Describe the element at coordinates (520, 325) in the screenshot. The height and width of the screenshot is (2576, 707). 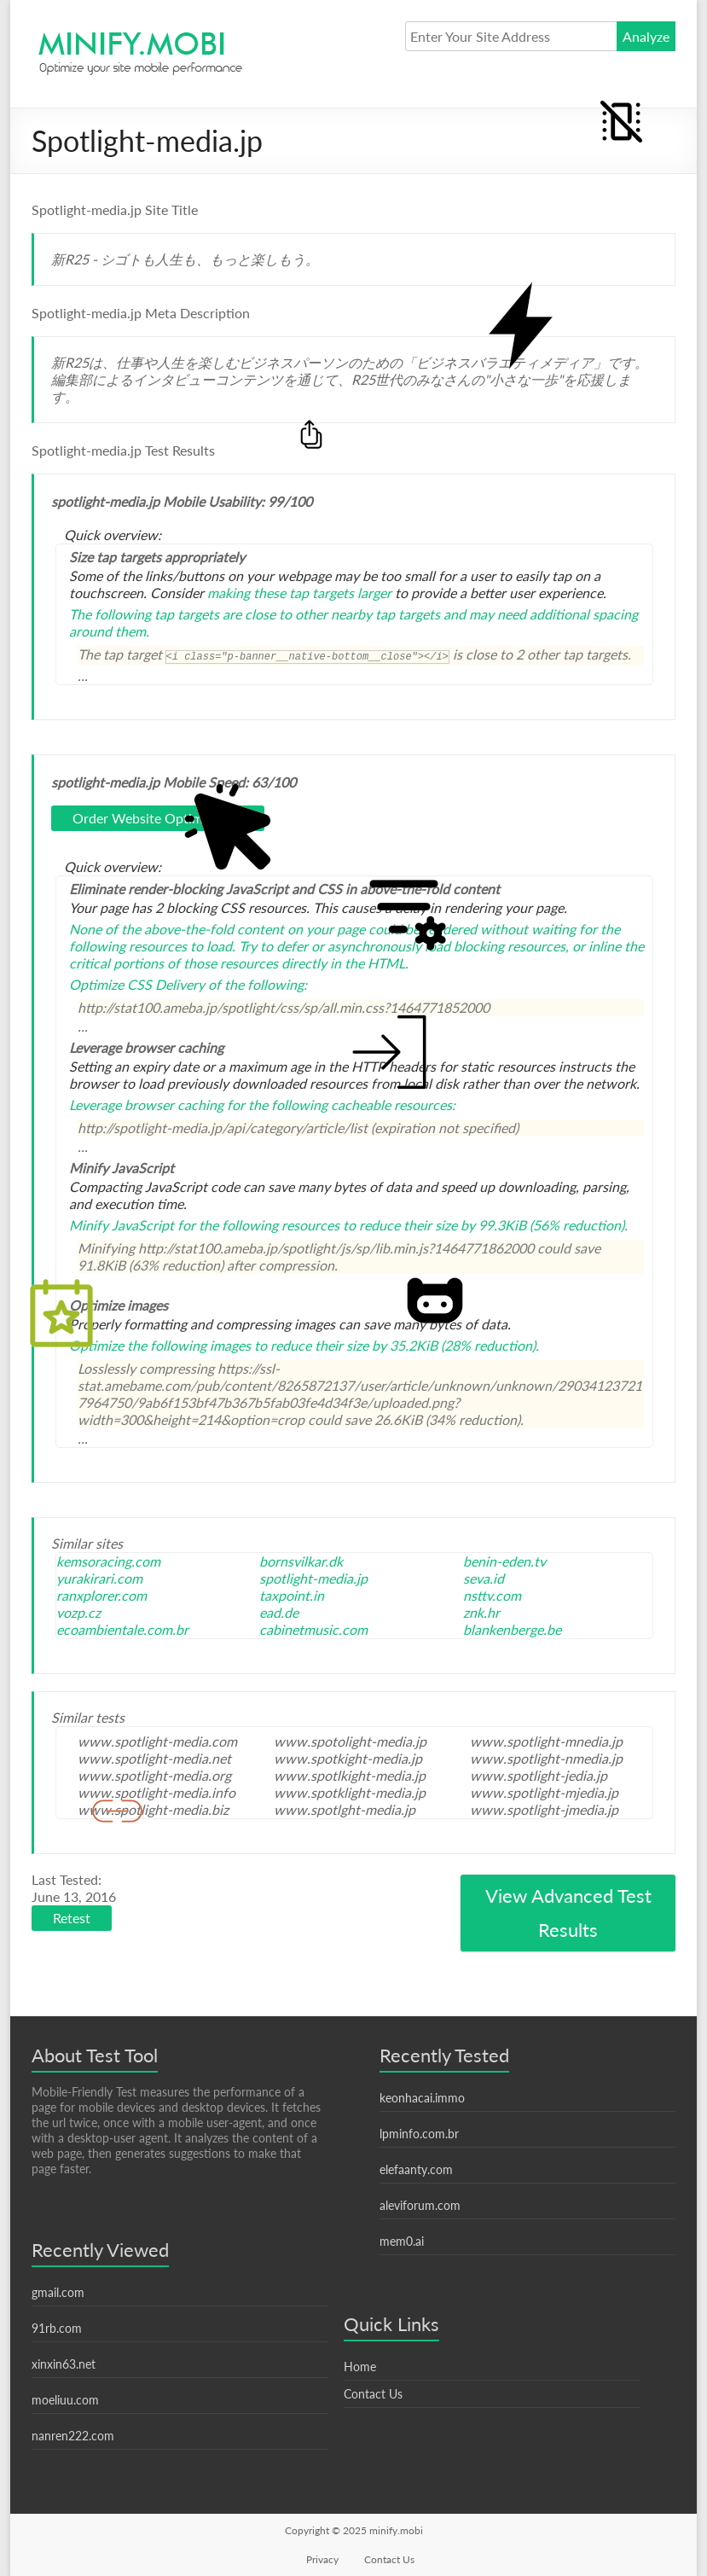
I see `toggle camera flash on or off` at that location.